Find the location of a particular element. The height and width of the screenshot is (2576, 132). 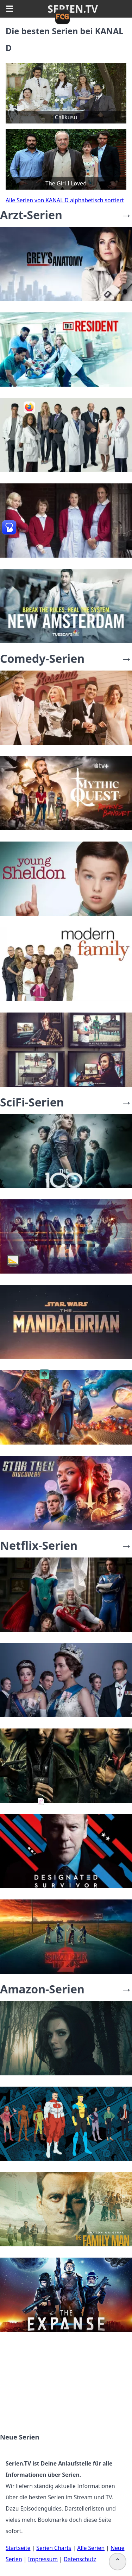

open beeper messaging app is located at coordinates (9, 527).